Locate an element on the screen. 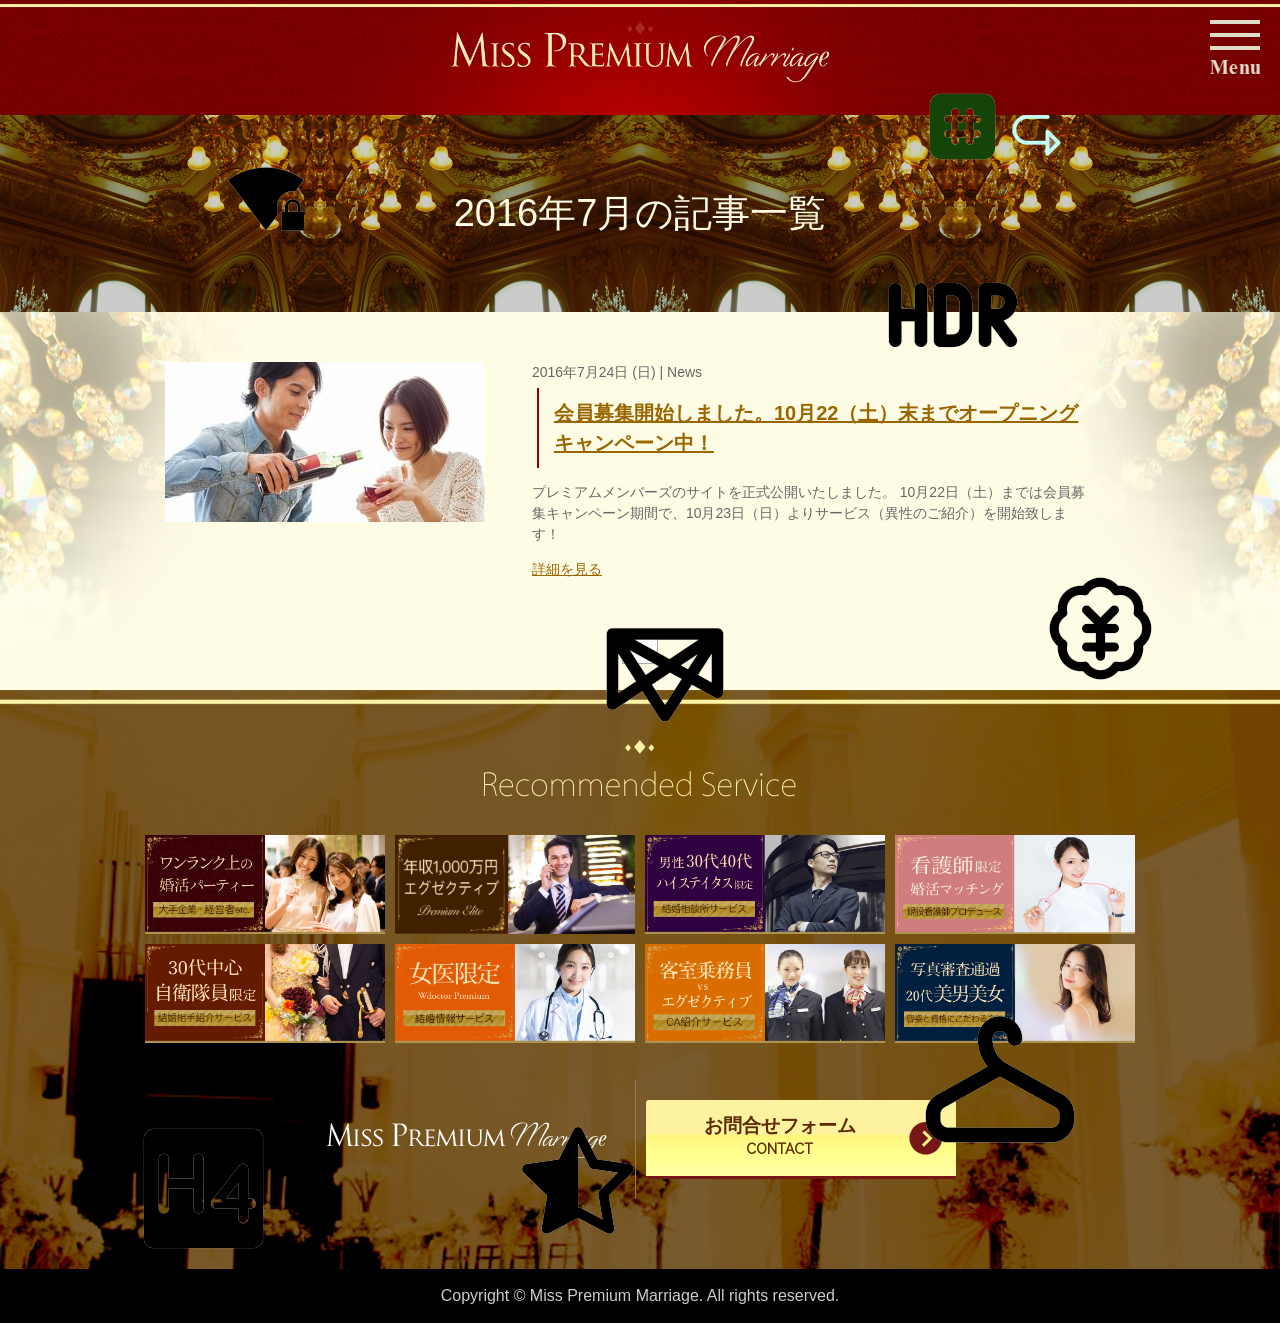 The image size is (1280, 1323). indicates a partial or half-star rating is located at coordinates (578, 1183).